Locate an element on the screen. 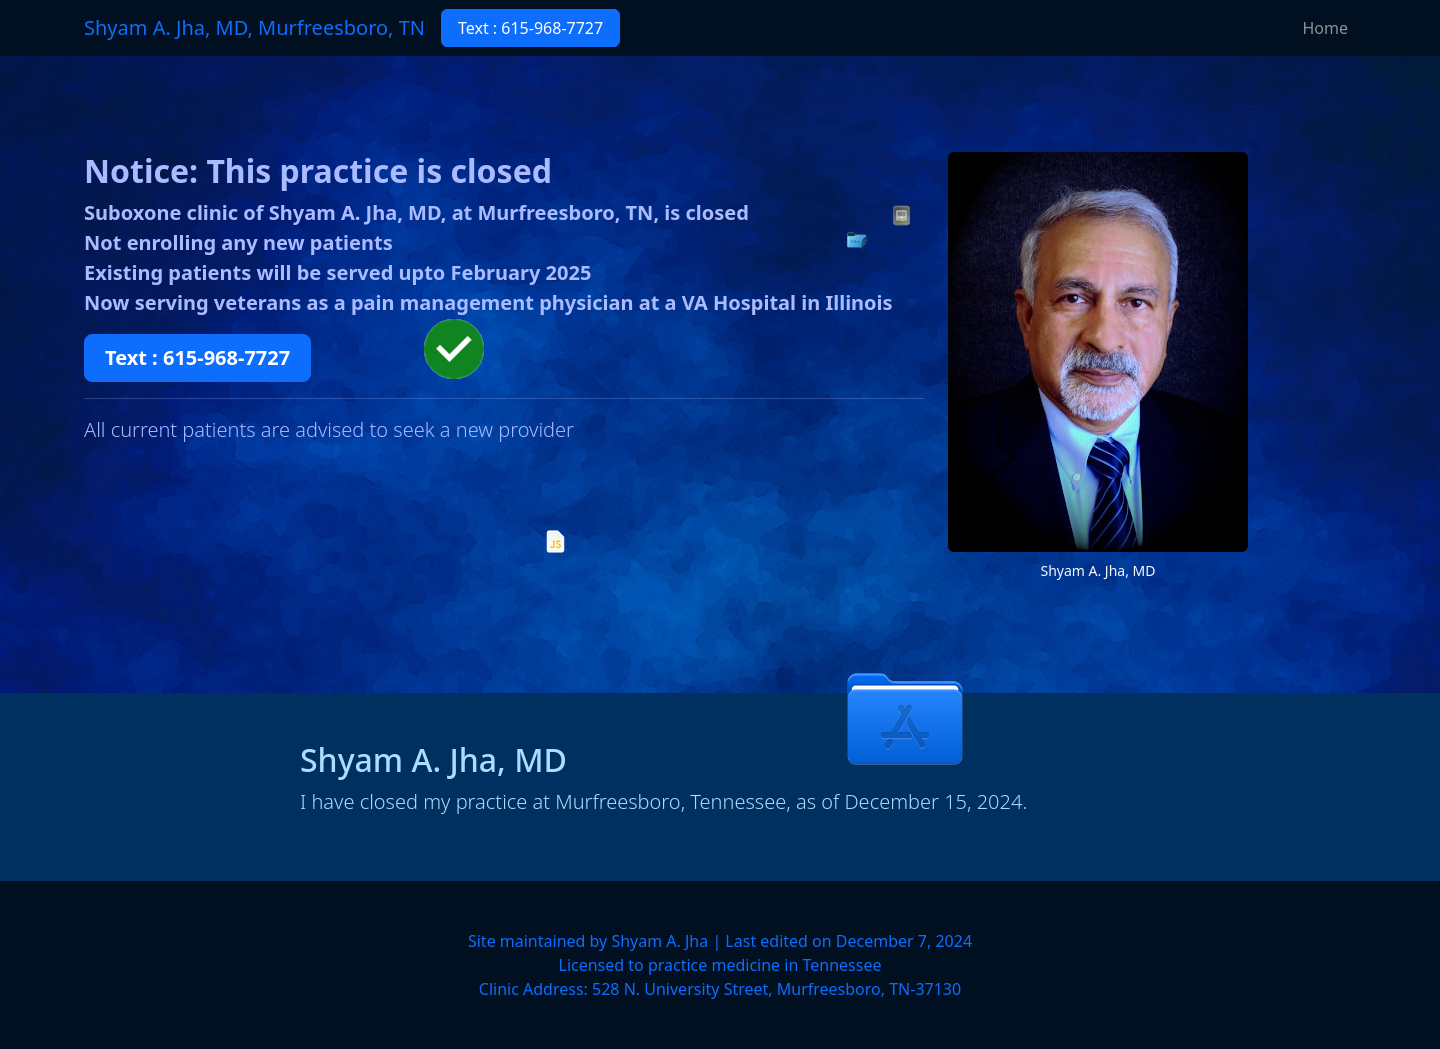 The width and height of the screenshot is (1440, 1049). nintendo ds rom file is located at coordinates (901, 215).